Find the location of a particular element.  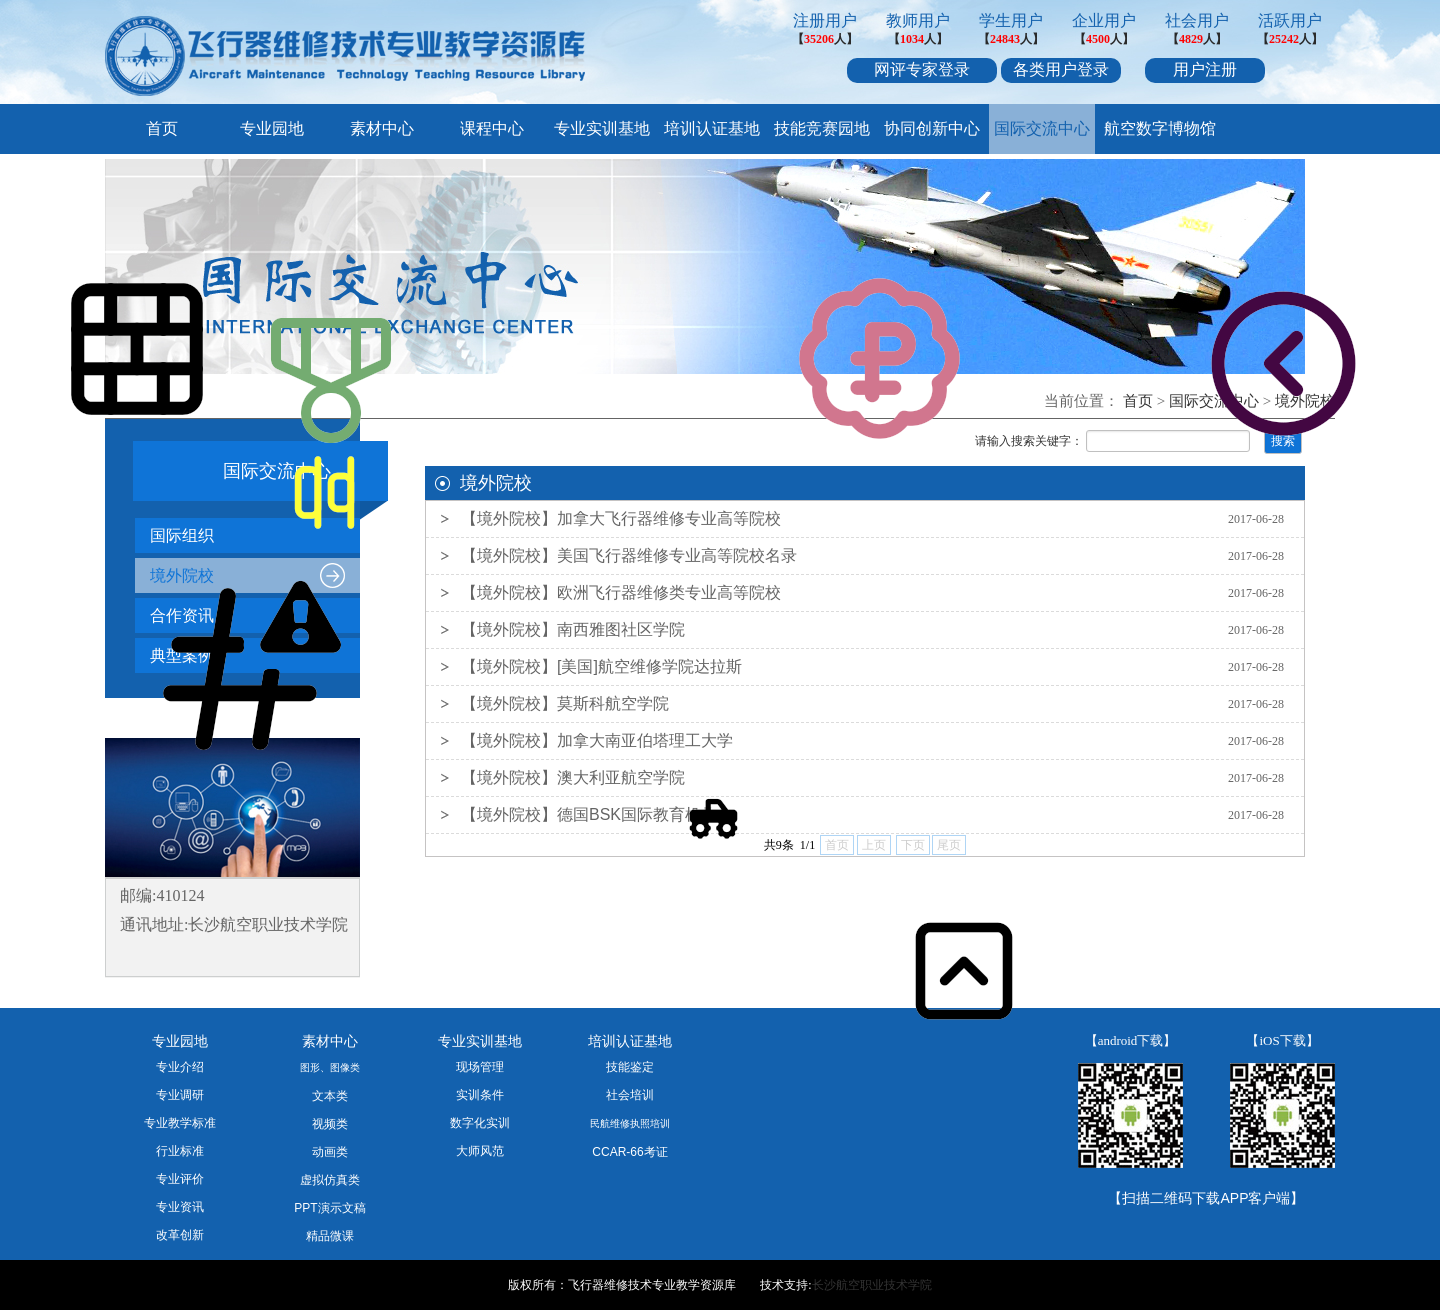

indicates a firewall or security barrier is located at coordinates (137, 349).